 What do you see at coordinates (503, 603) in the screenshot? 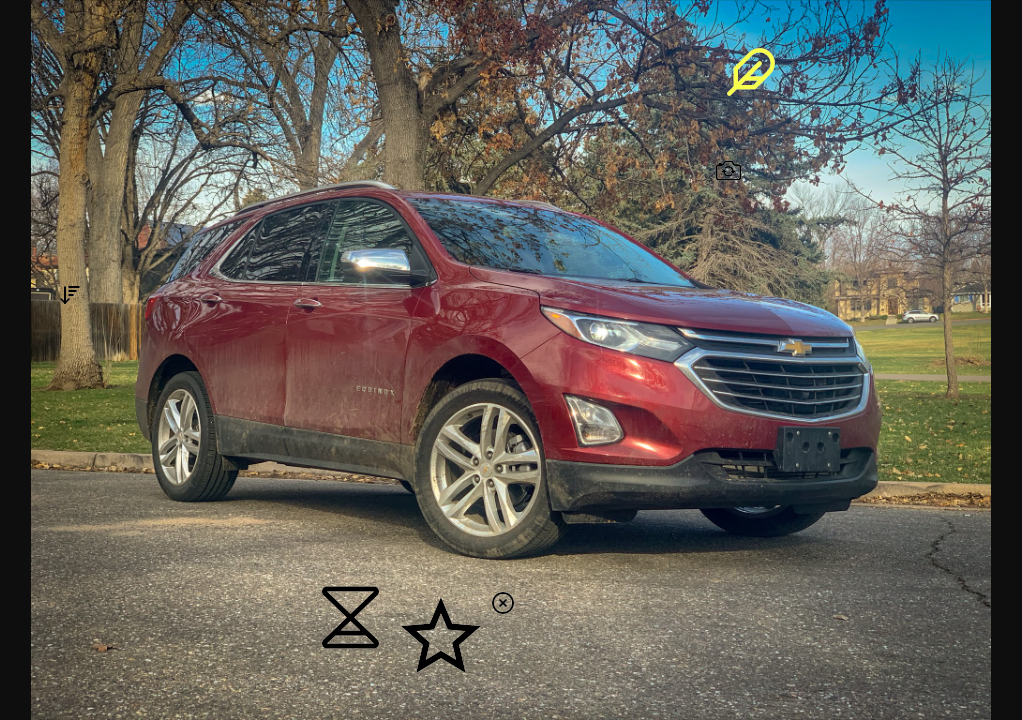
I see `close or dismiss a dialog` at bounding box center [503, 603].